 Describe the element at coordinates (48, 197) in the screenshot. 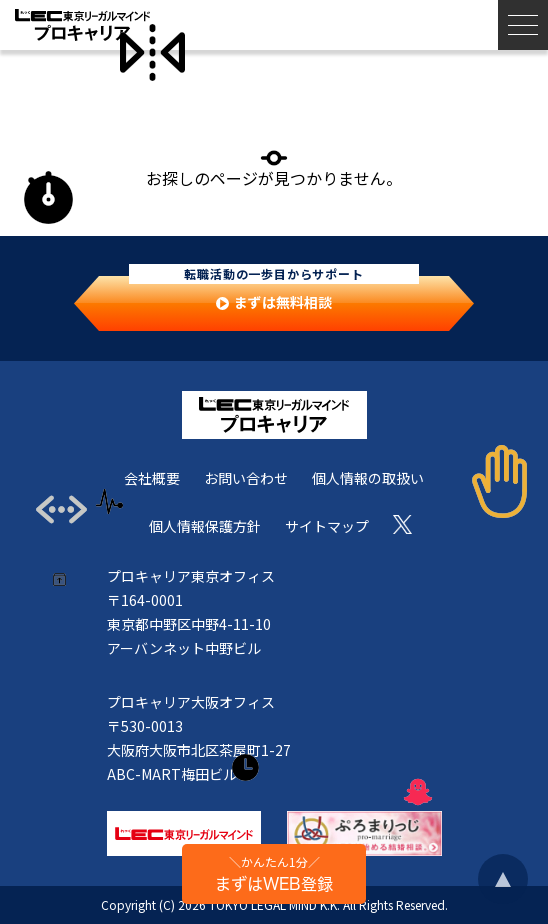

I see `start or stop a timer` at that location.